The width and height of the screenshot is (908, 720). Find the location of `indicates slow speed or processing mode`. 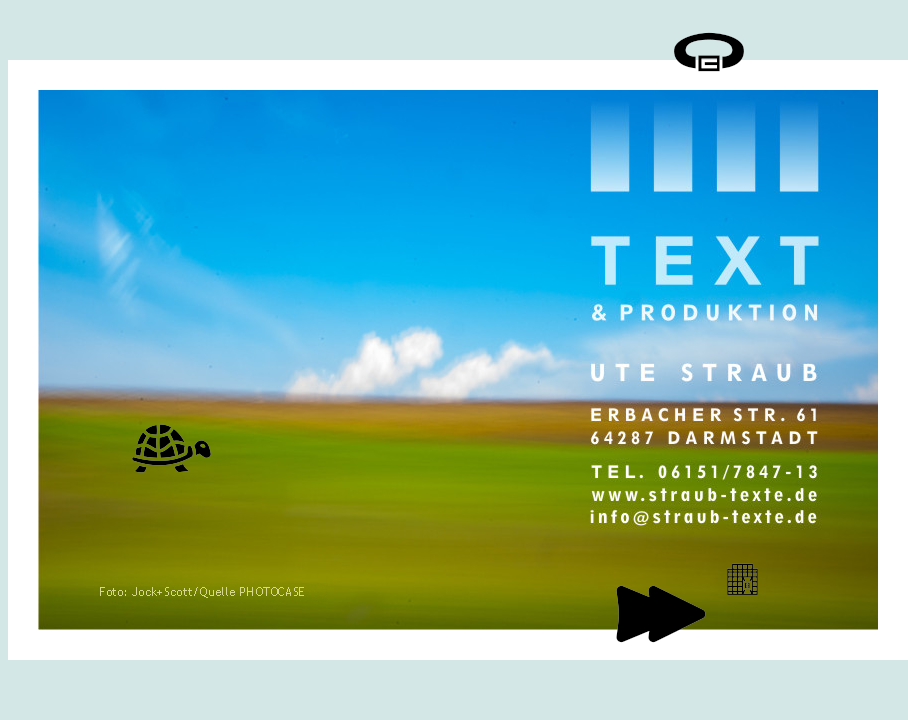

indicates slow speed or processing mode is located at coordinates (171, 448).